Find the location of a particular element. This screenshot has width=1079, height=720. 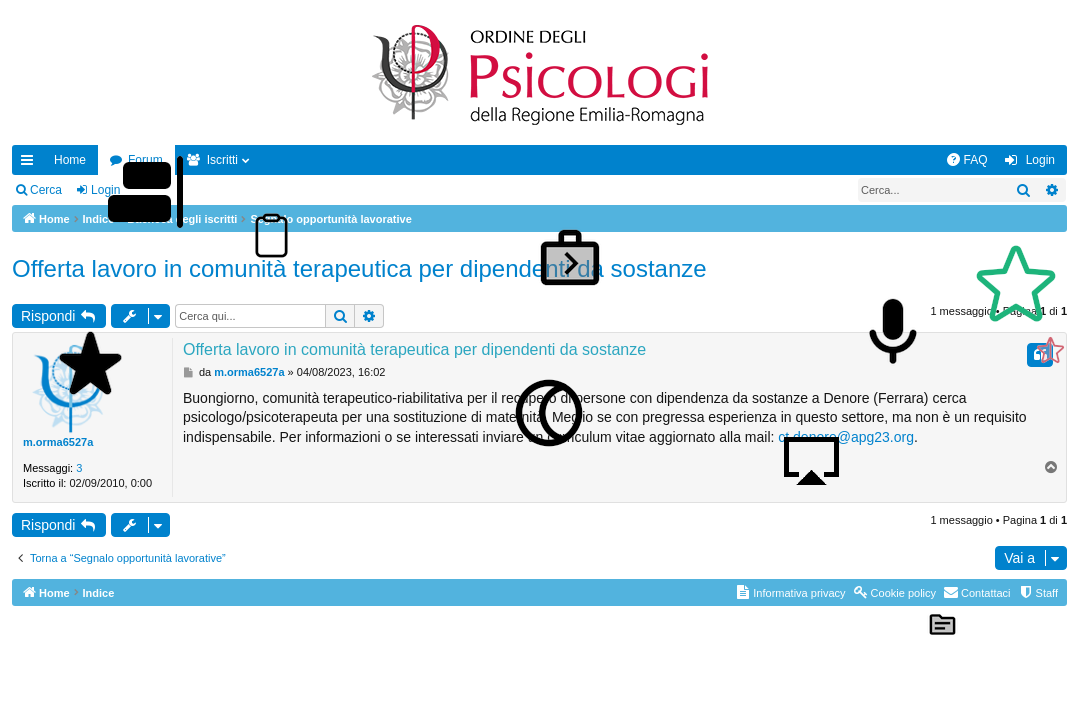

rate or favorite an item is located at coordinates (90, 361).